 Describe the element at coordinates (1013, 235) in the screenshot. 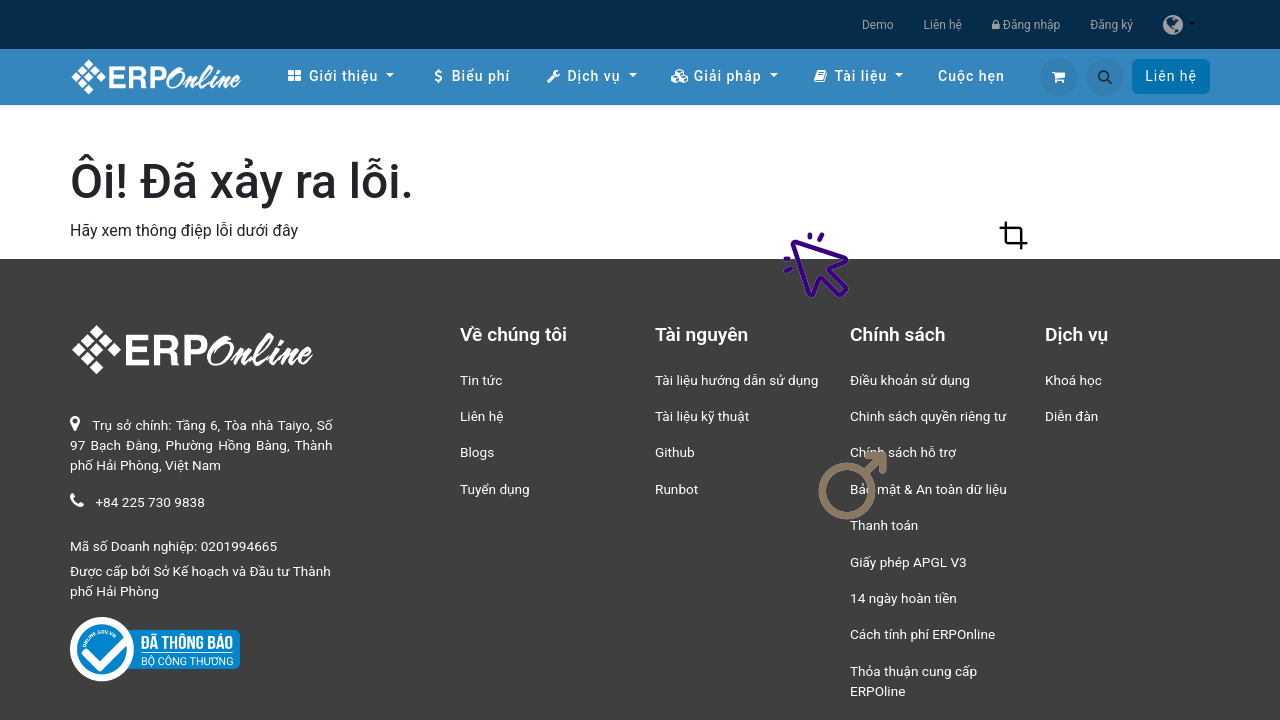

I see `crop an image or photo` at that location.